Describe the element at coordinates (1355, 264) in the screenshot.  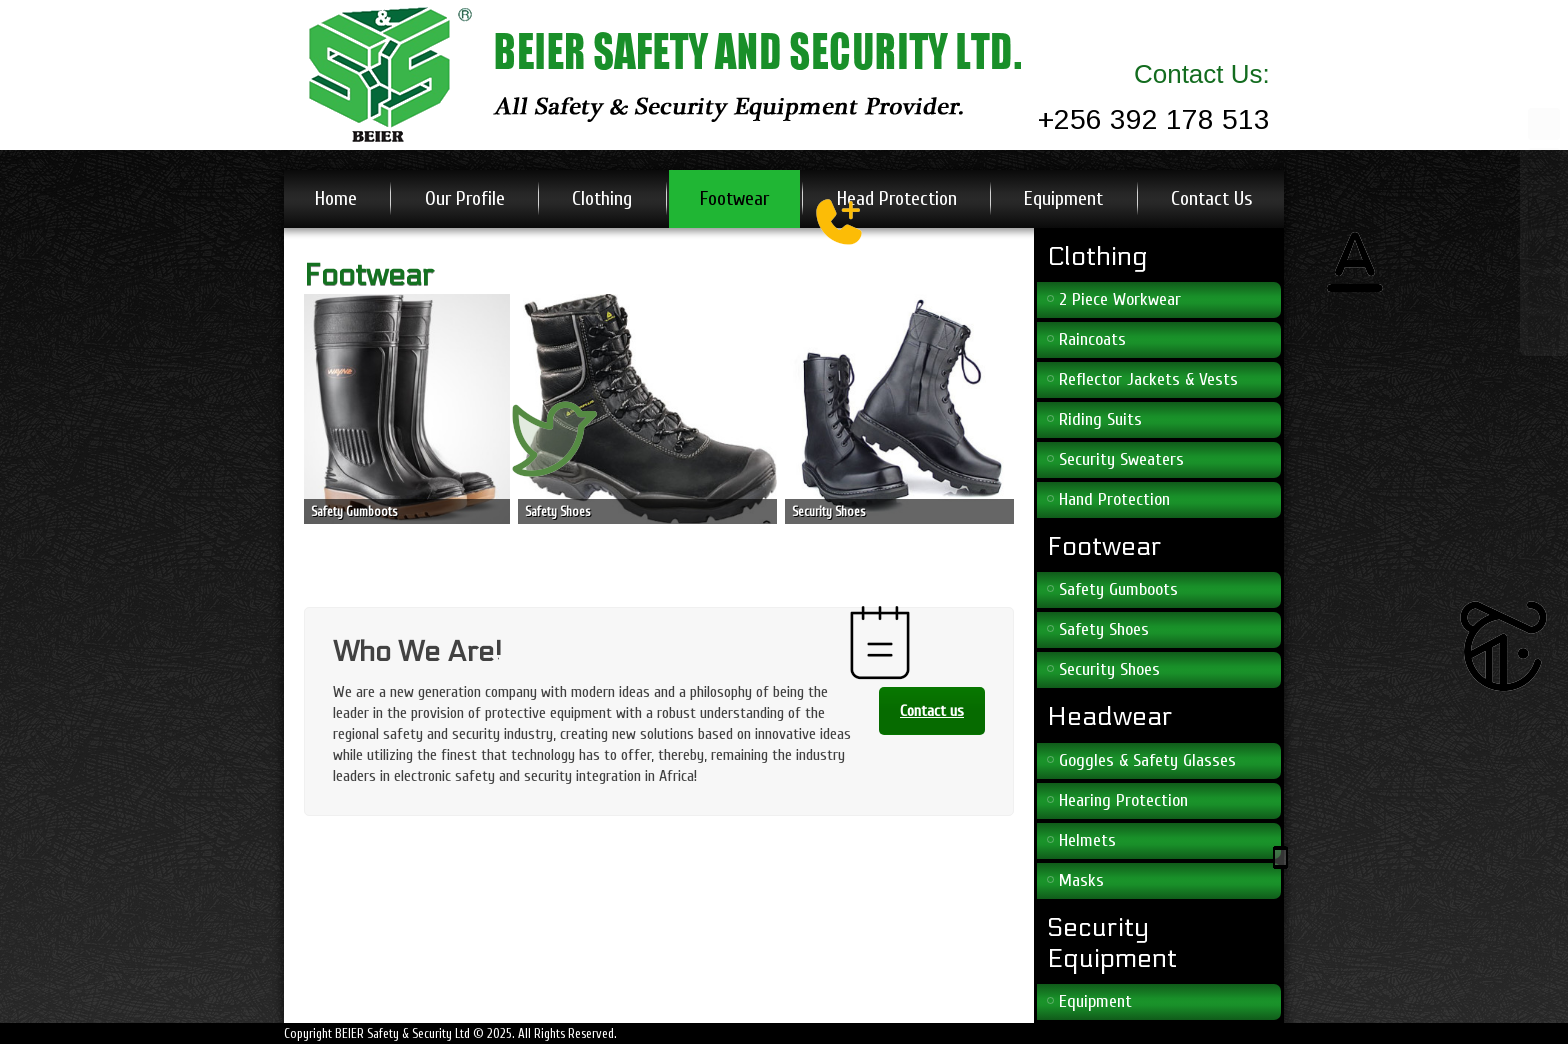
I see `change text formatting options` at that location.